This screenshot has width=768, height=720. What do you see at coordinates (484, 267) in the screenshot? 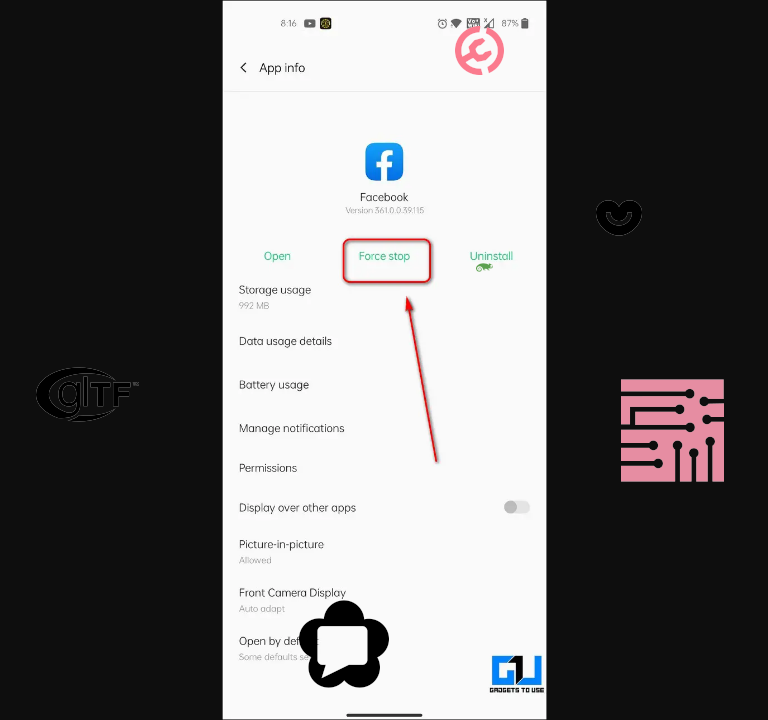
I see `SUSE Linux brand logo` at bounding box center [484, 267].